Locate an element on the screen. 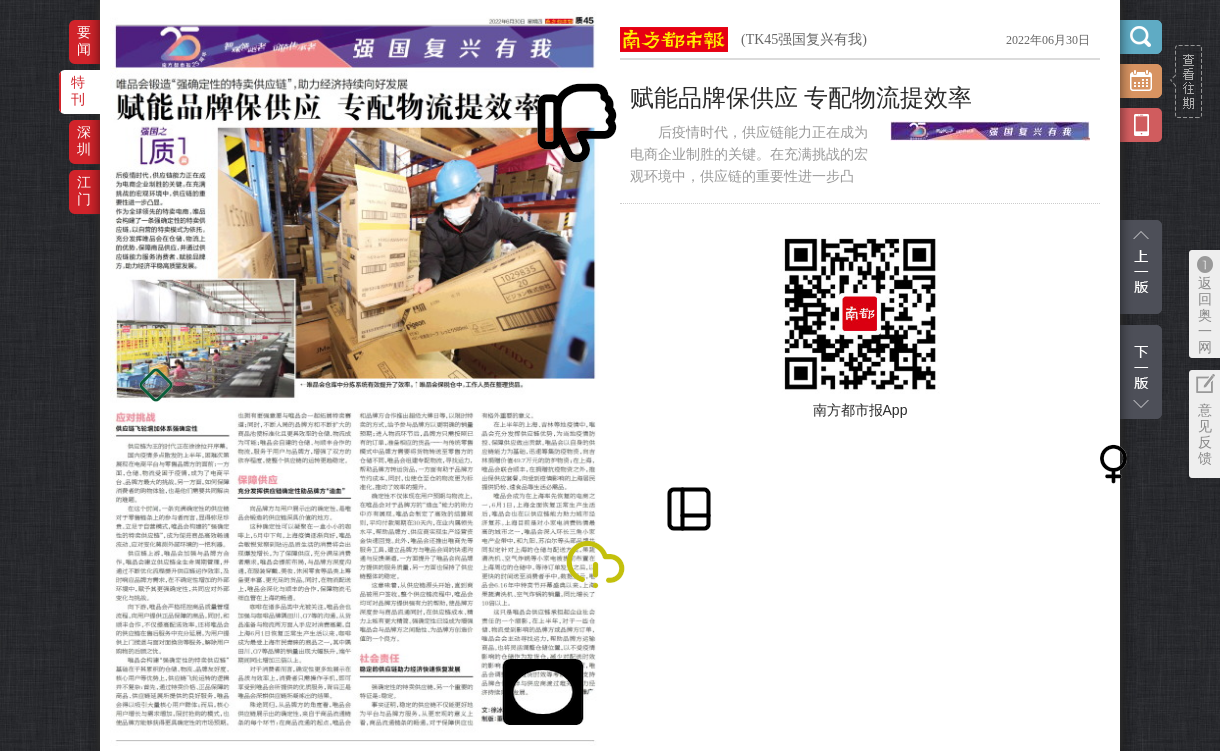  indicates premium or VIP membership status is located at coordinates (156, 385).